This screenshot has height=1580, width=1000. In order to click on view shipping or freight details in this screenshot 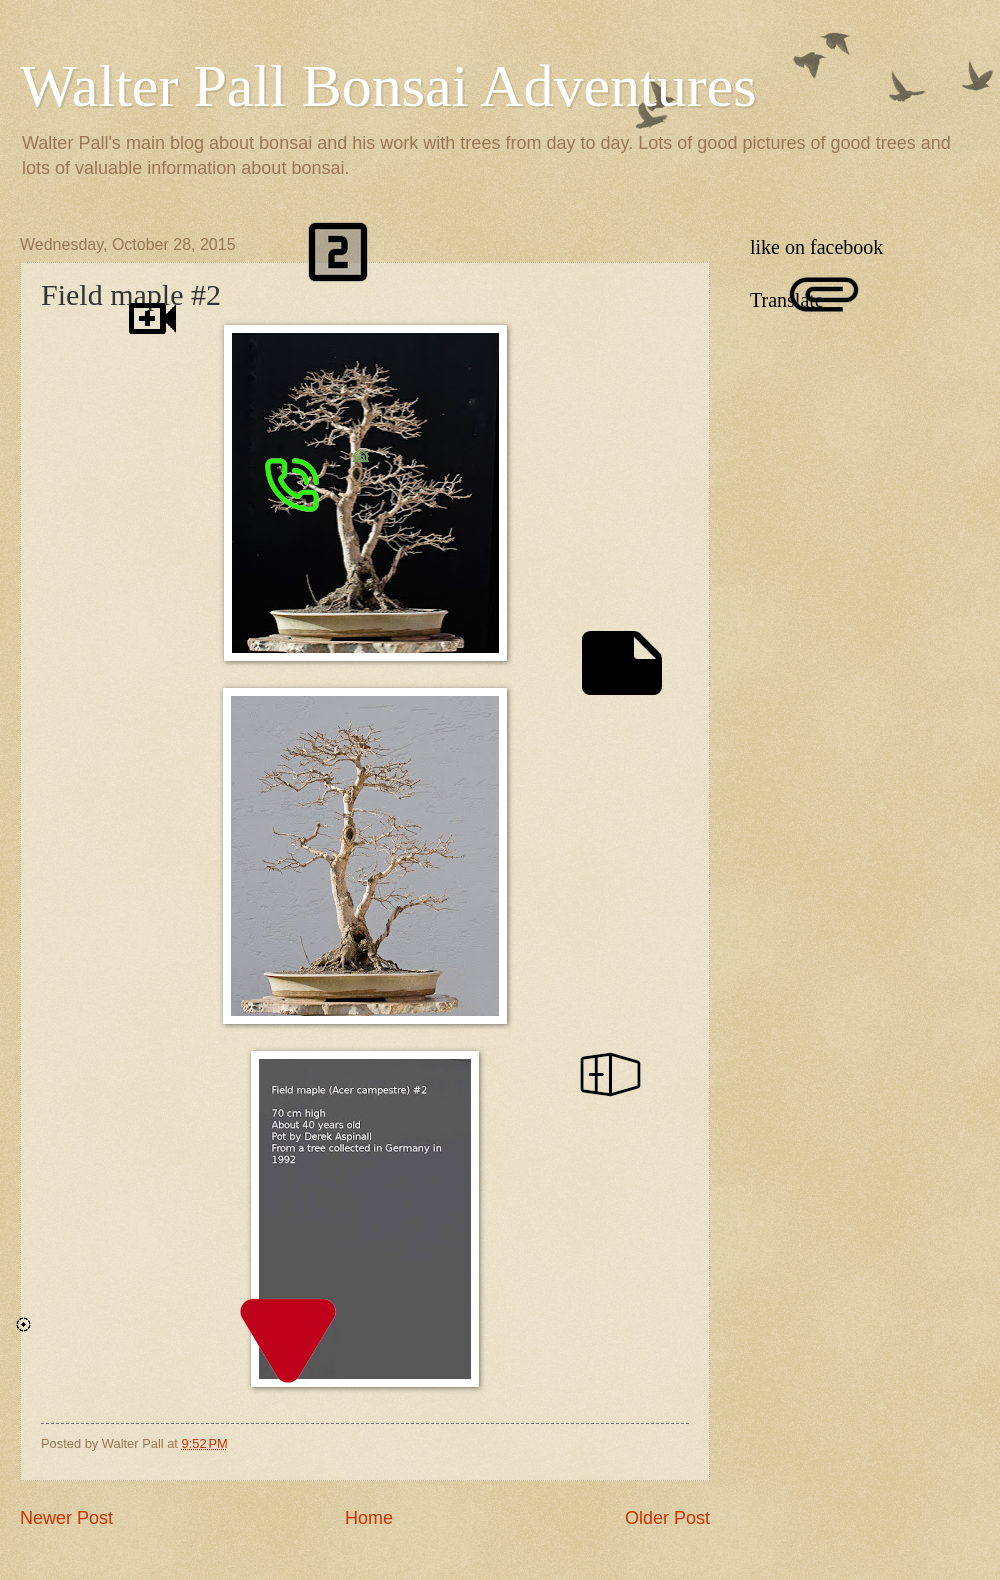, I will do `click(610, 1074)`.